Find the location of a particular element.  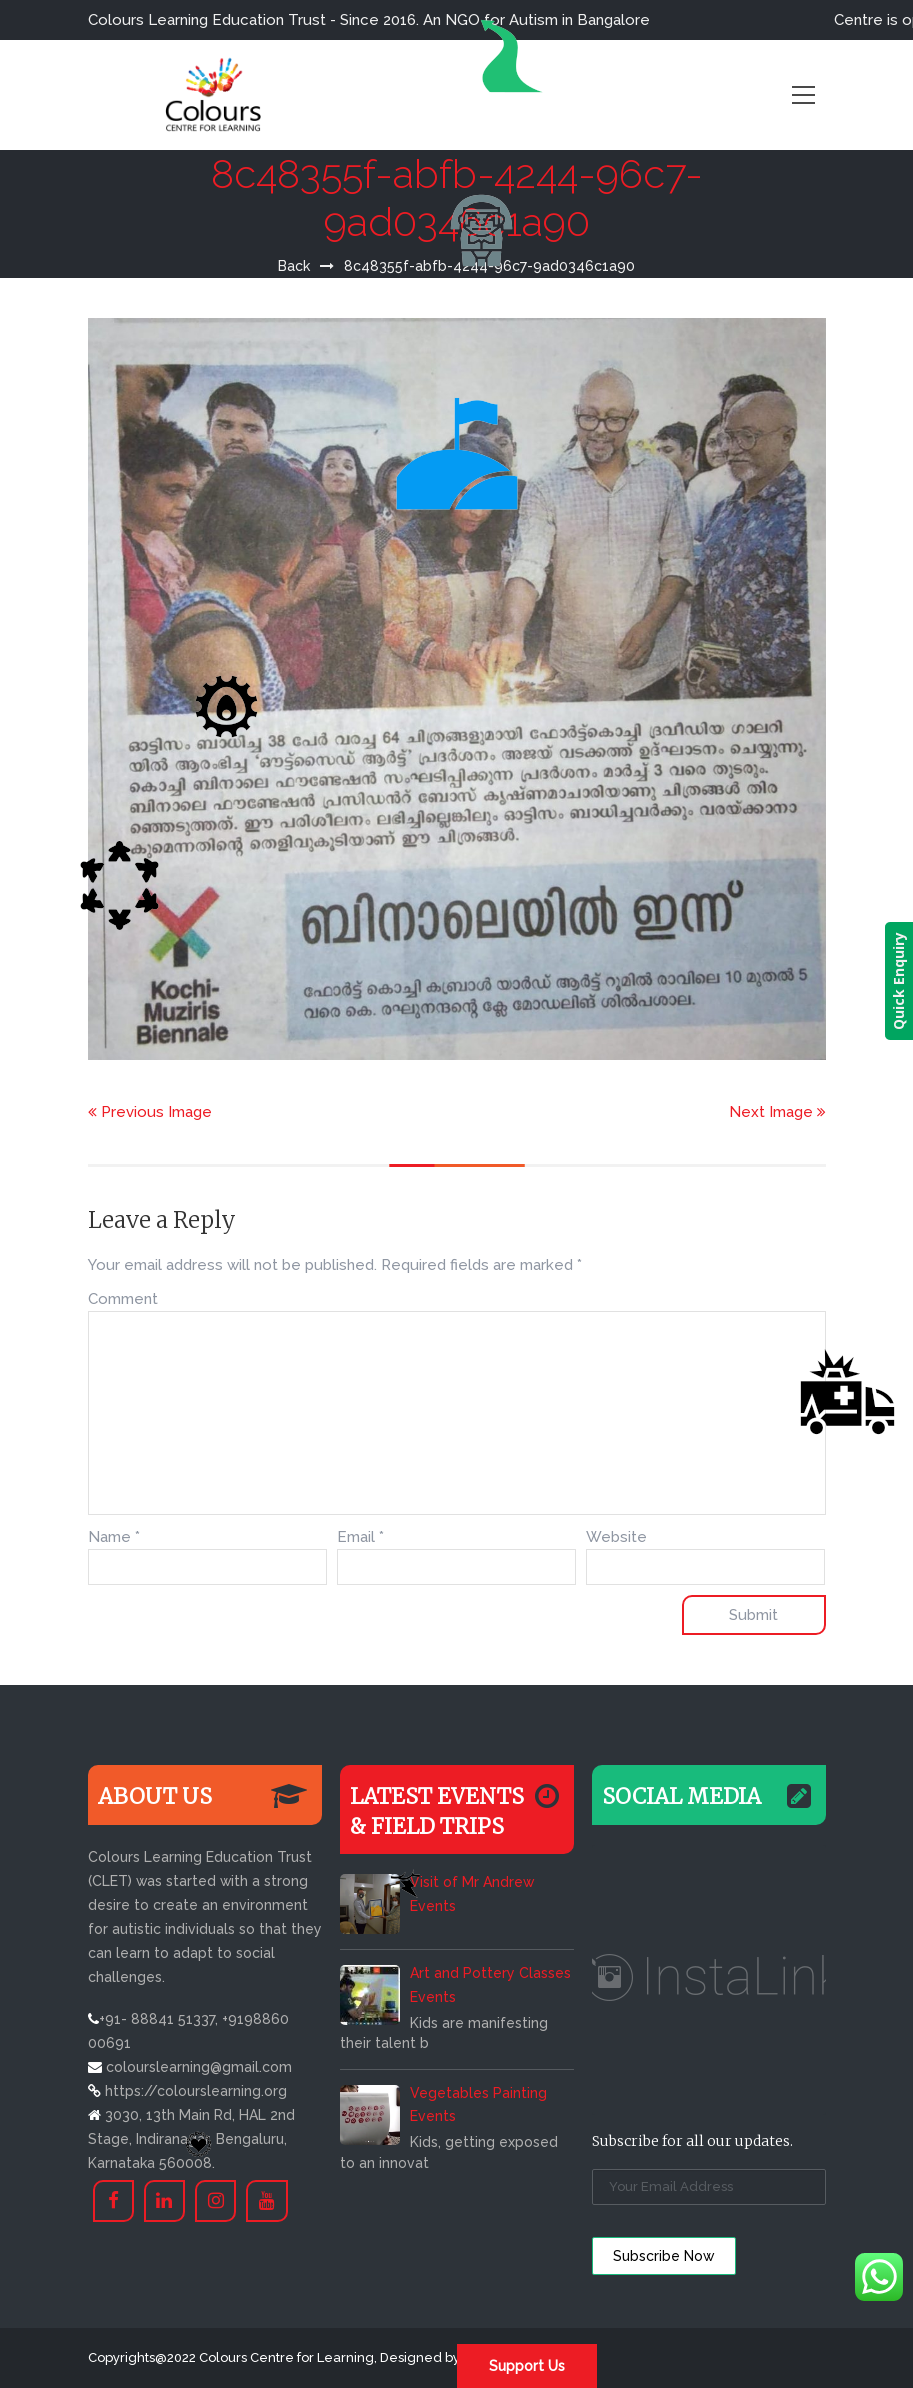

capture territory or claim a strategic point is located at coordinates (457, 449).